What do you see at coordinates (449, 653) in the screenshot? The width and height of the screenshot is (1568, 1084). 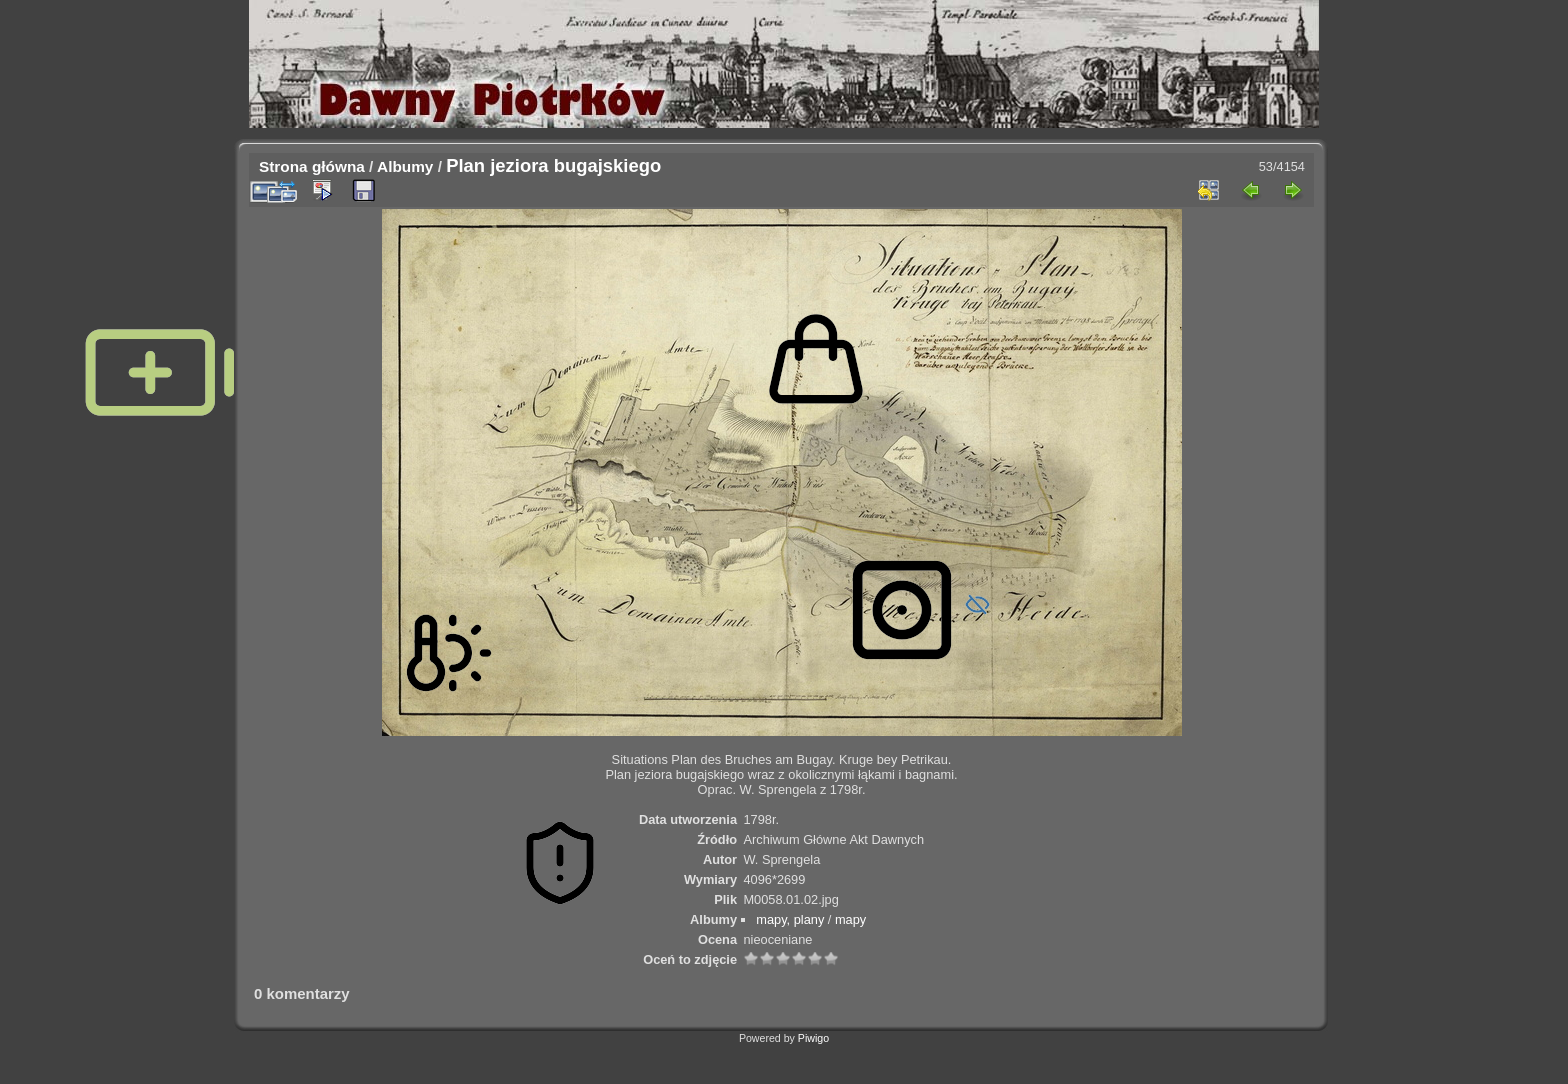 I see `view current outdoor temperature` at bounding box center [449, 653].